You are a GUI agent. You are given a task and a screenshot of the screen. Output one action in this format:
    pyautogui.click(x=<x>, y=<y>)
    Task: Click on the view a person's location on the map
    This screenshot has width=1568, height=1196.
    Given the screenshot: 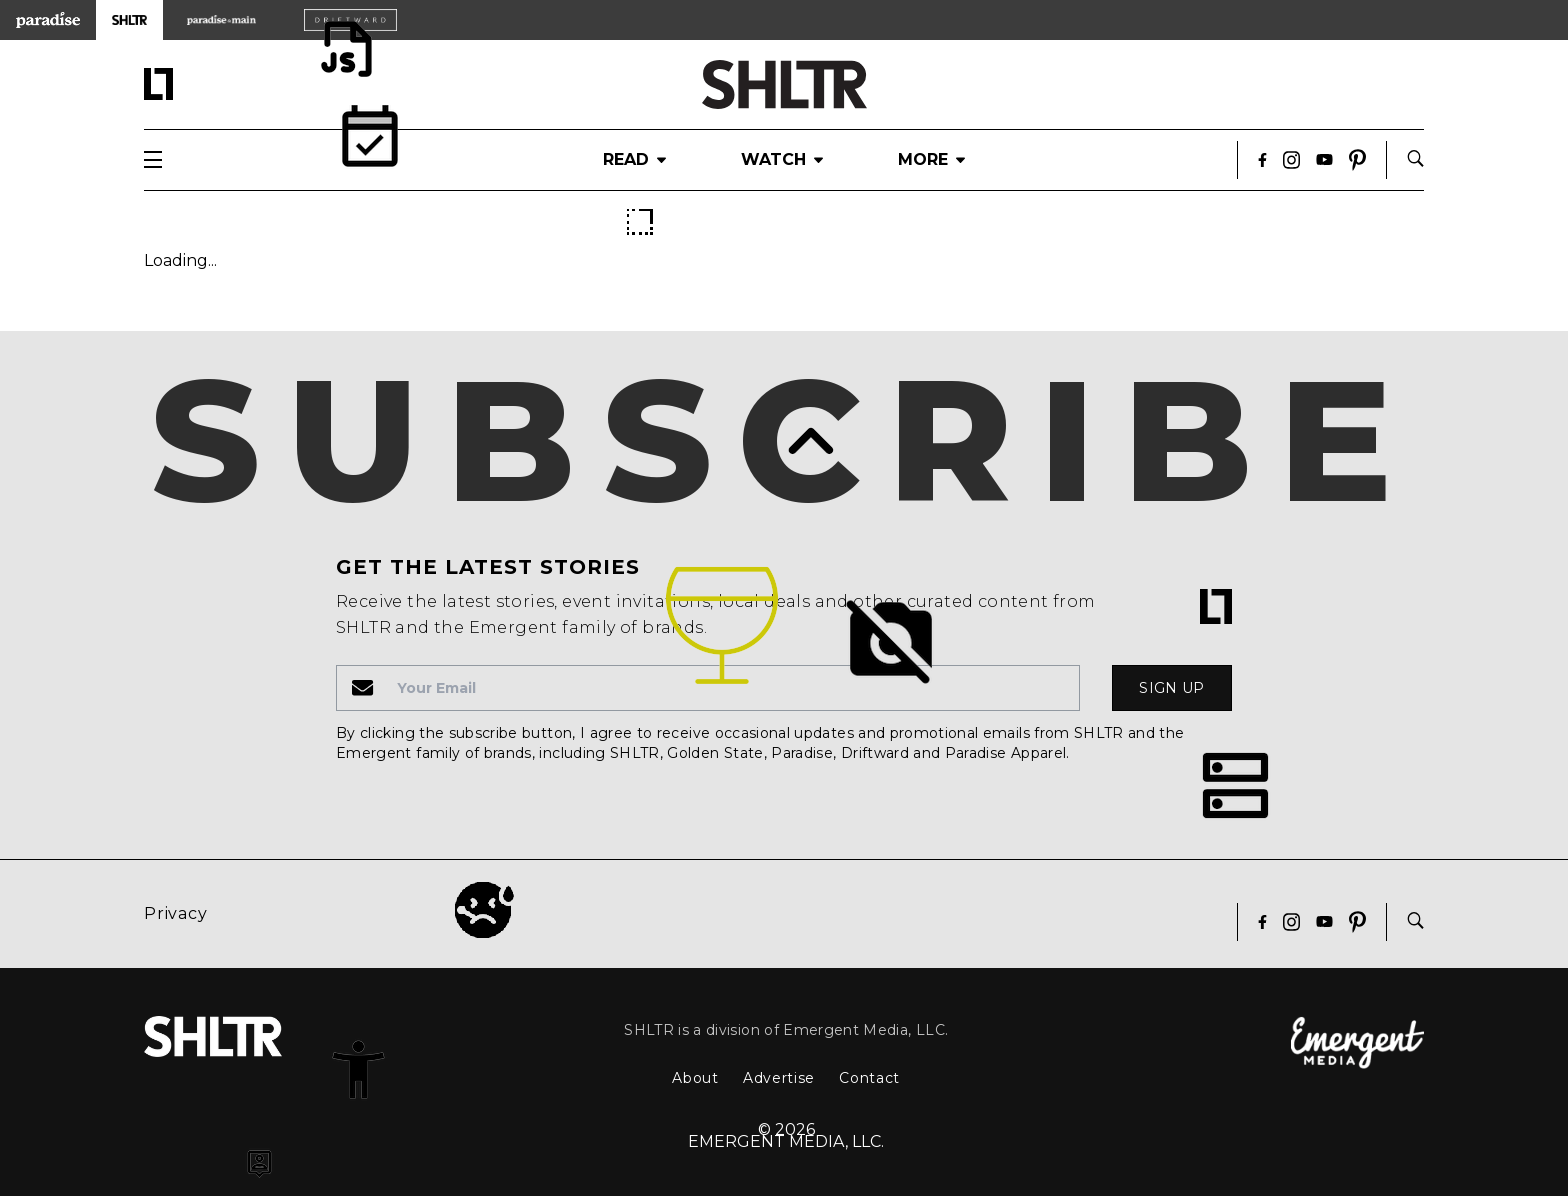 What is the action you would take?
    pyautogui.click(x=259, y=1163)
    